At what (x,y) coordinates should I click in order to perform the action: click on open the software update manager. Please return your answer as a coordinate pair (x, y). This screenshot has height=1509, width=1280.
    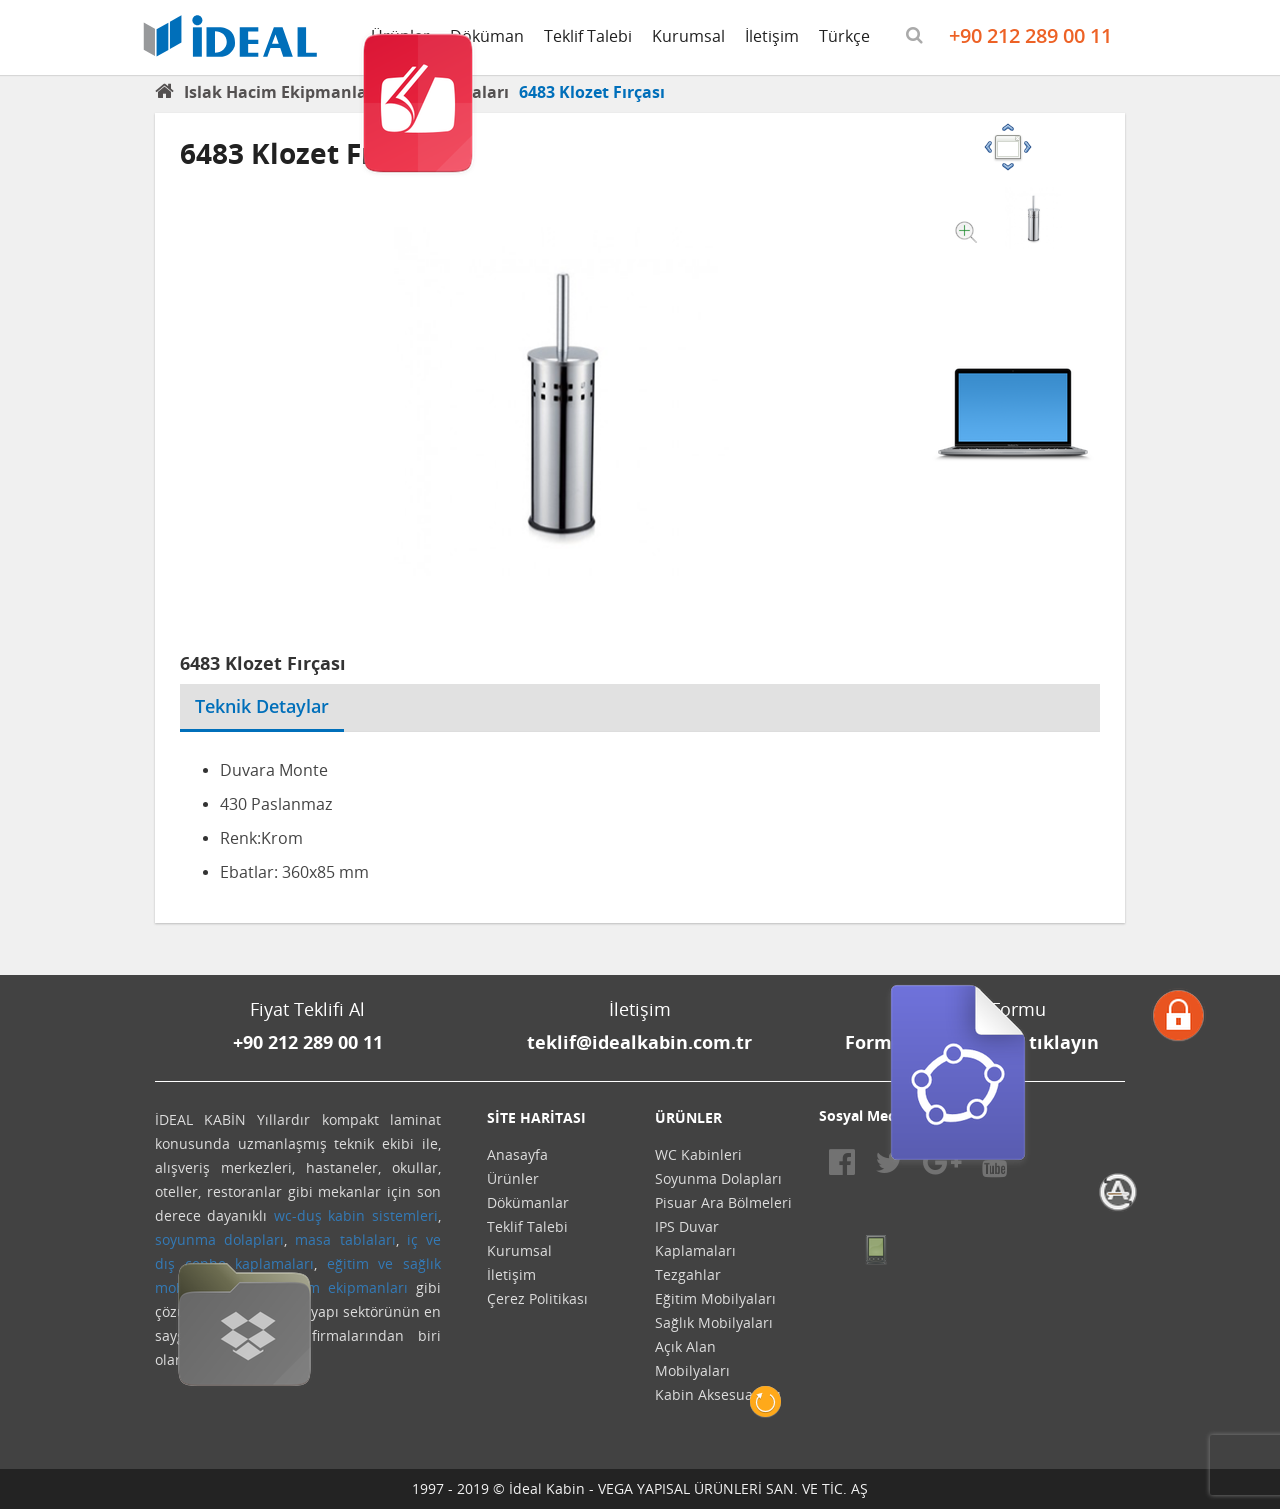
    Looking at the image, I should click on (1118, 1192).